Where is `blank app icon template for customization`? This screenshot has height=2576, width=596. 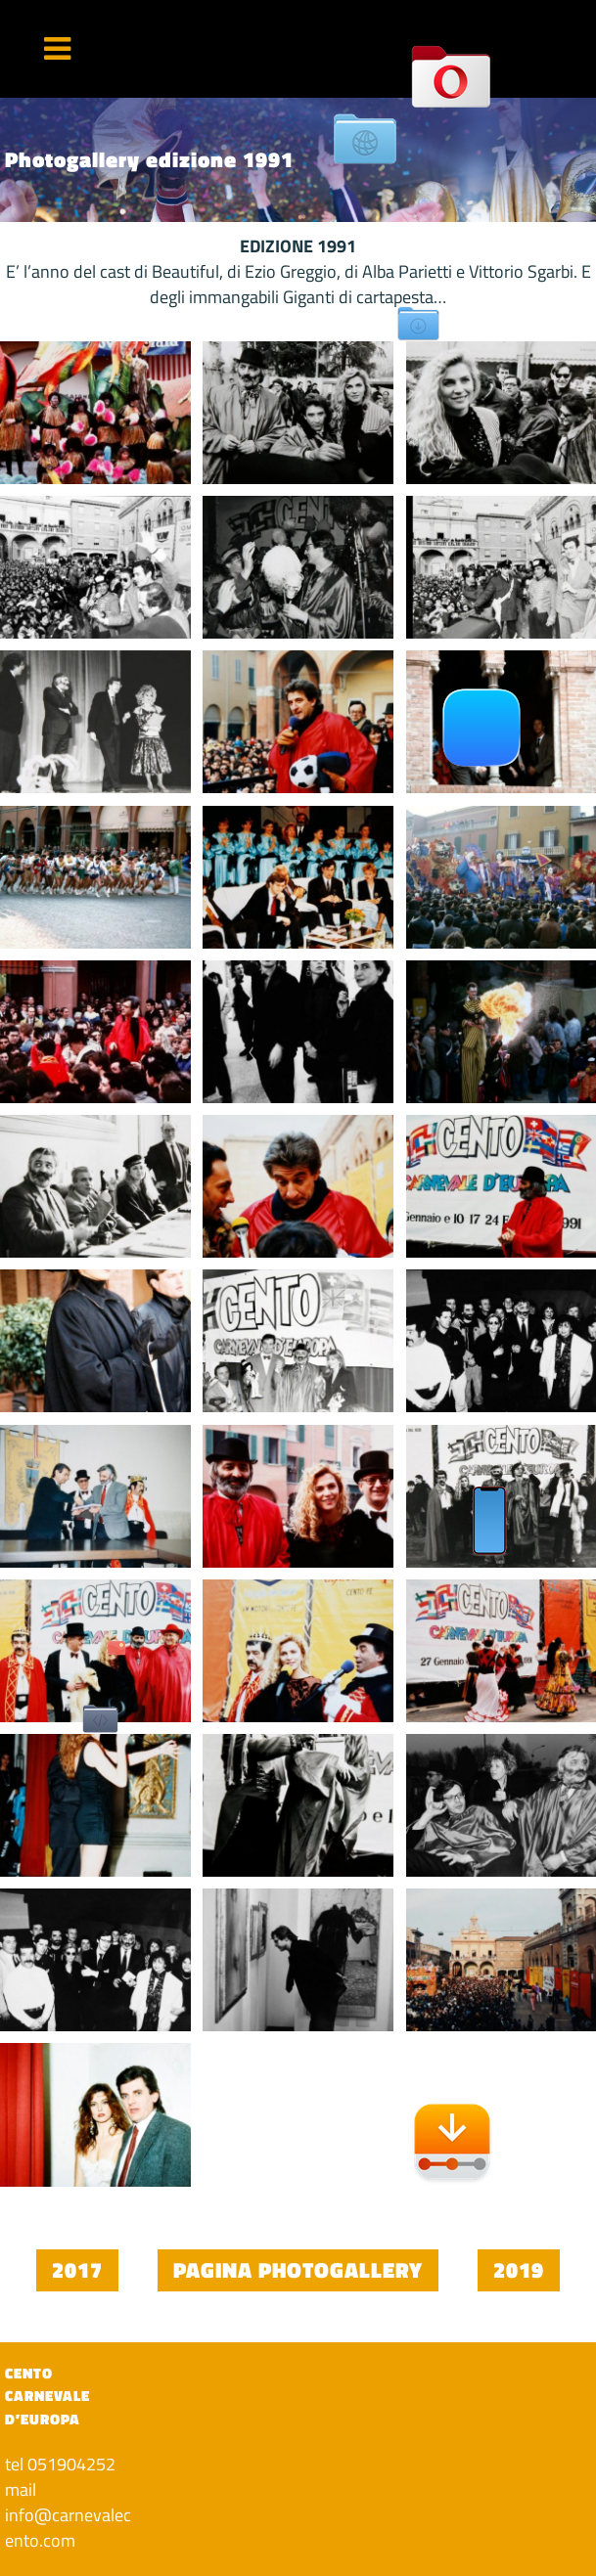 blank app icon template for customization is located at coordinates (481, 728).